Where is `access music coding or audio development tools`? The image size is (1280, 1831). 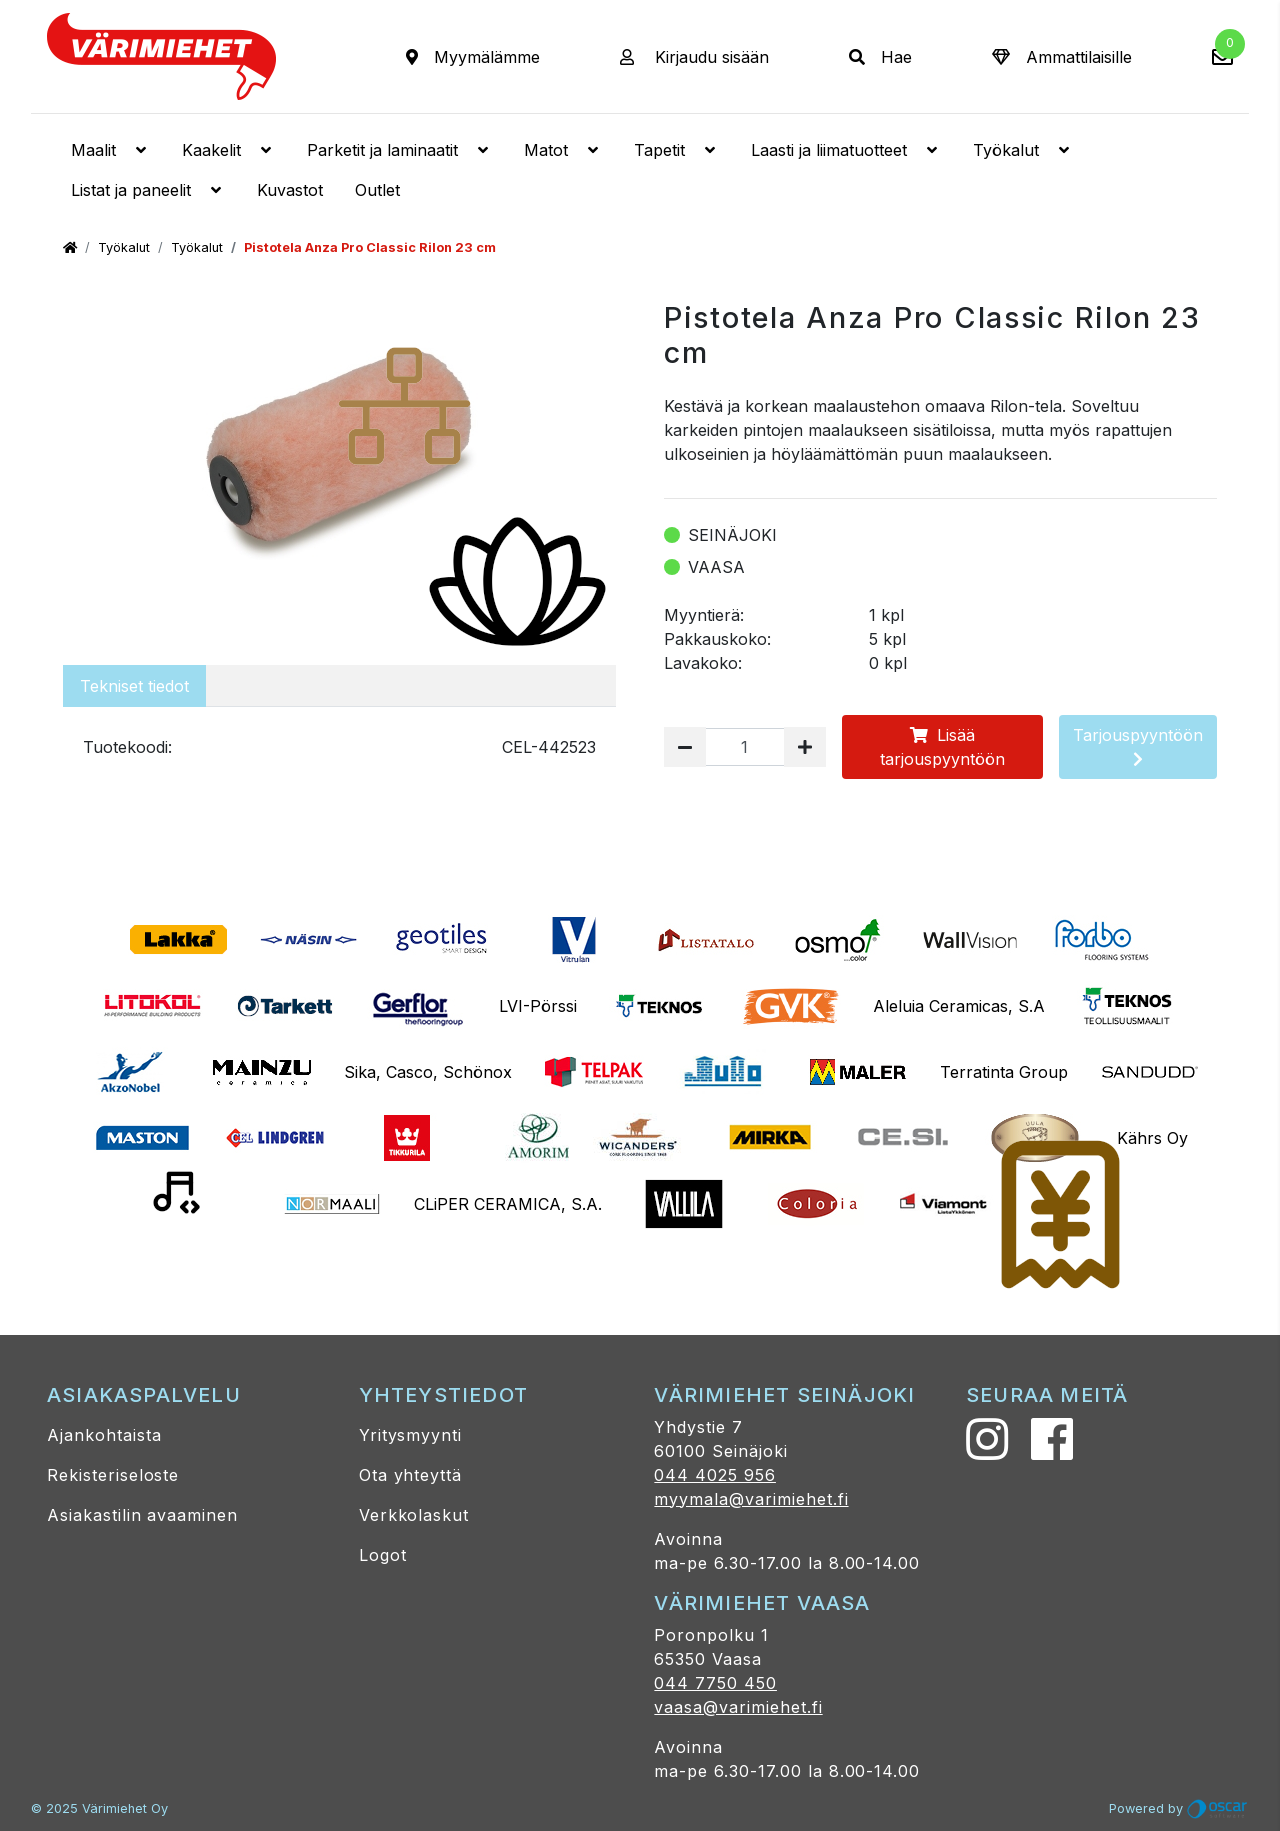 access music coding or audio development tools is located at coordinates (175, 1191).